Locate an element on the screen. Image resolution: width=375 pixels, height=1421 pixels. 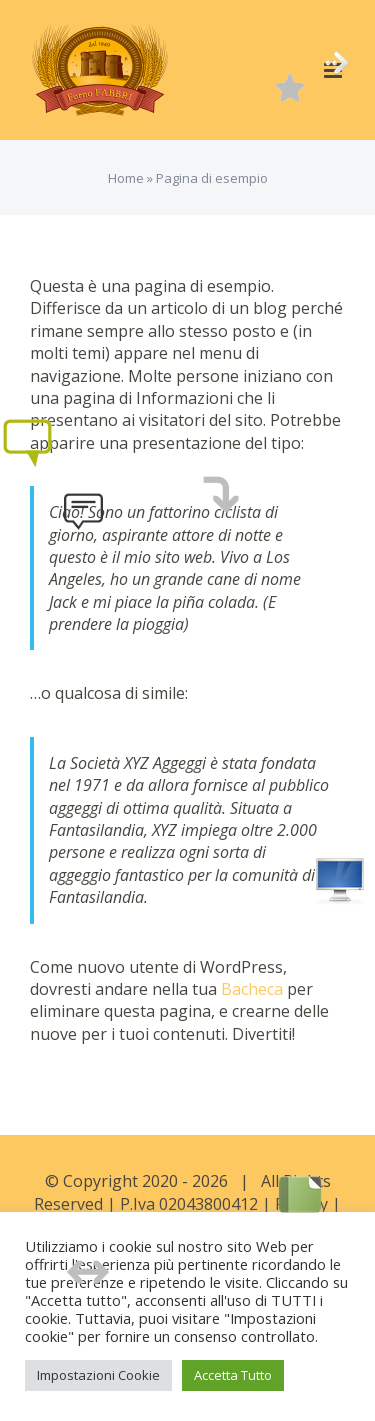
go back to the previous screen or page is located at coordinates (337, 63).